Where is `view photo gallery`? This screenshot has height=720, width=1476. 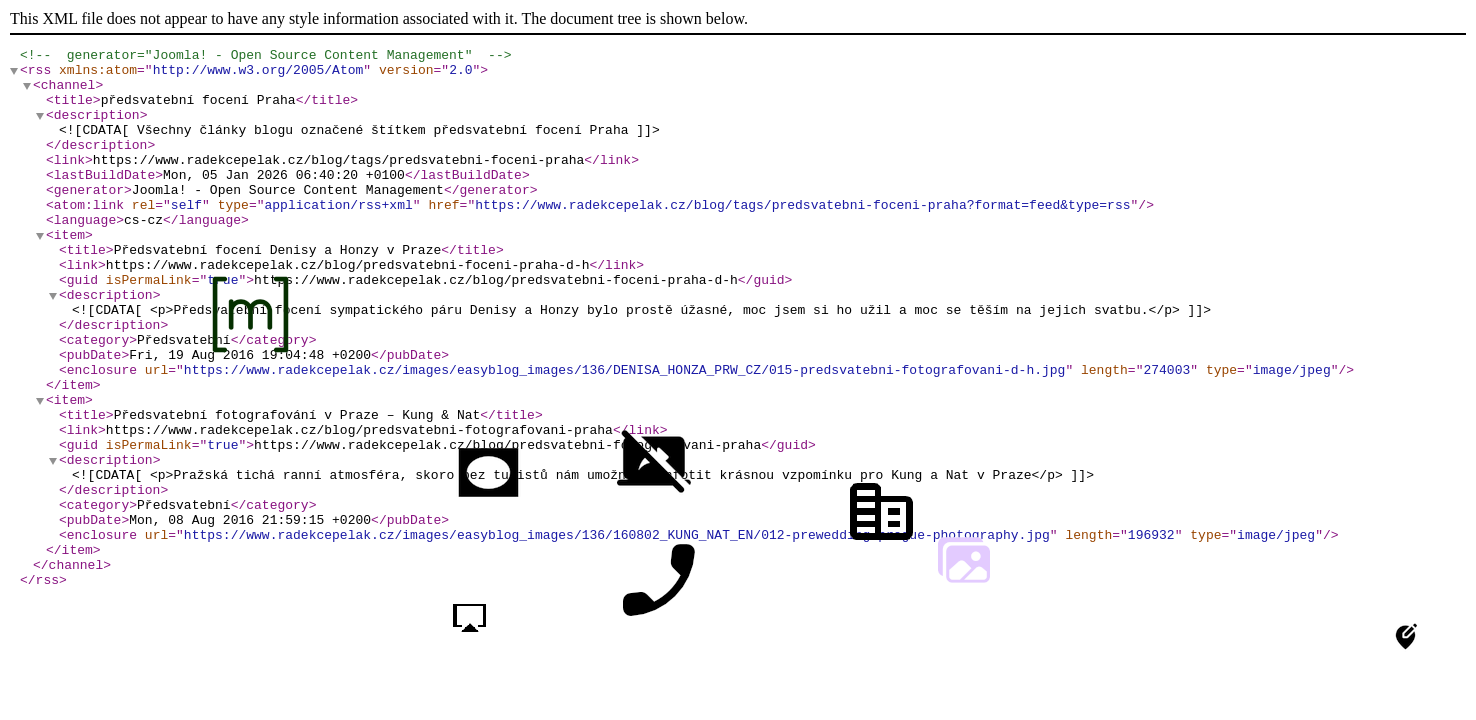 view photo gallery is located at coordinates (964, 560).